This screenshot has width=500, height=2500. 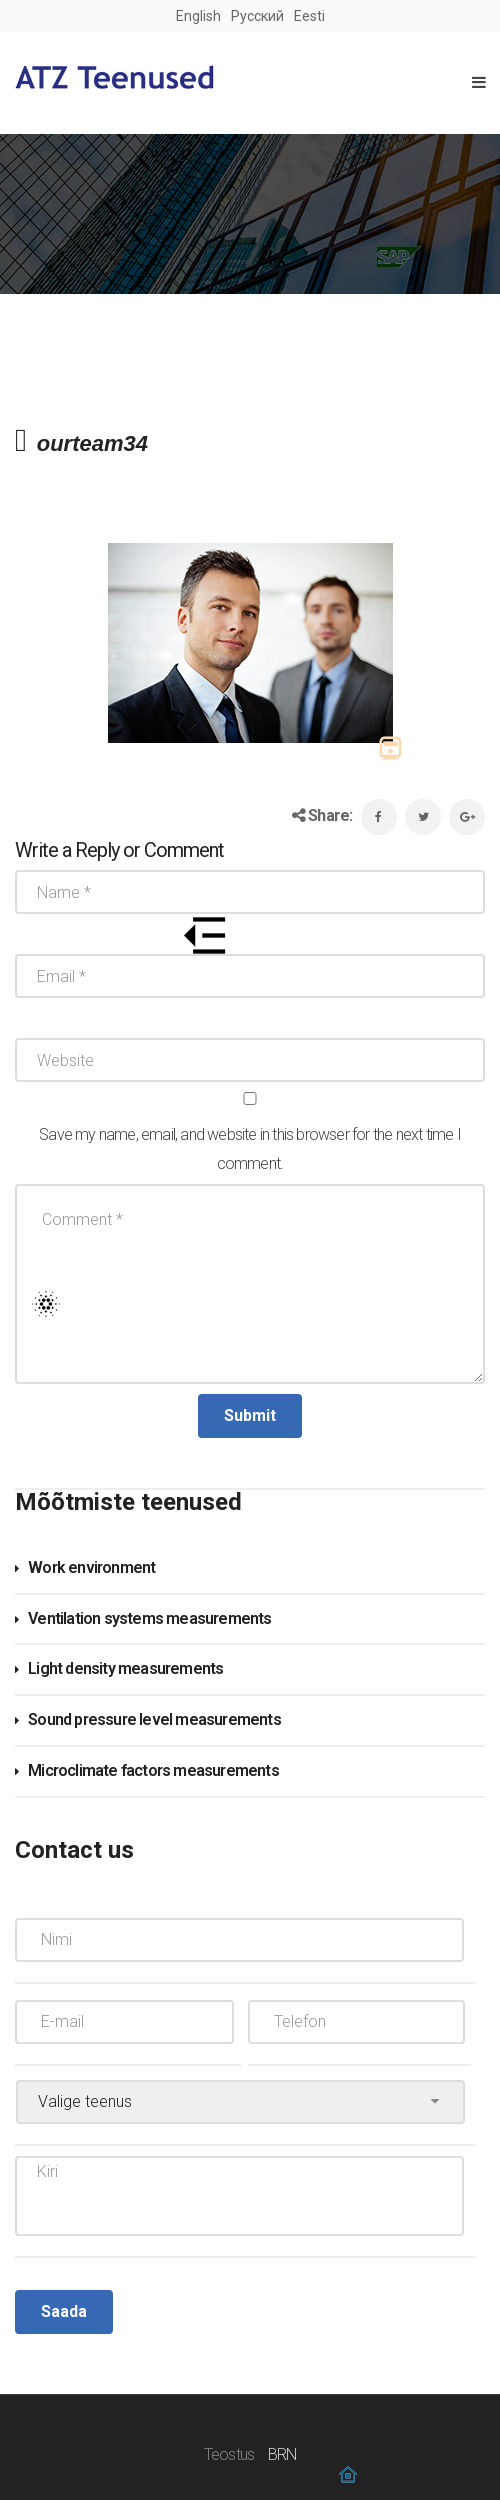 What do you see at coordinates (348, 2475) in the screenshot?
I see `navigate to home screen` at bounding box center [348, 2475].